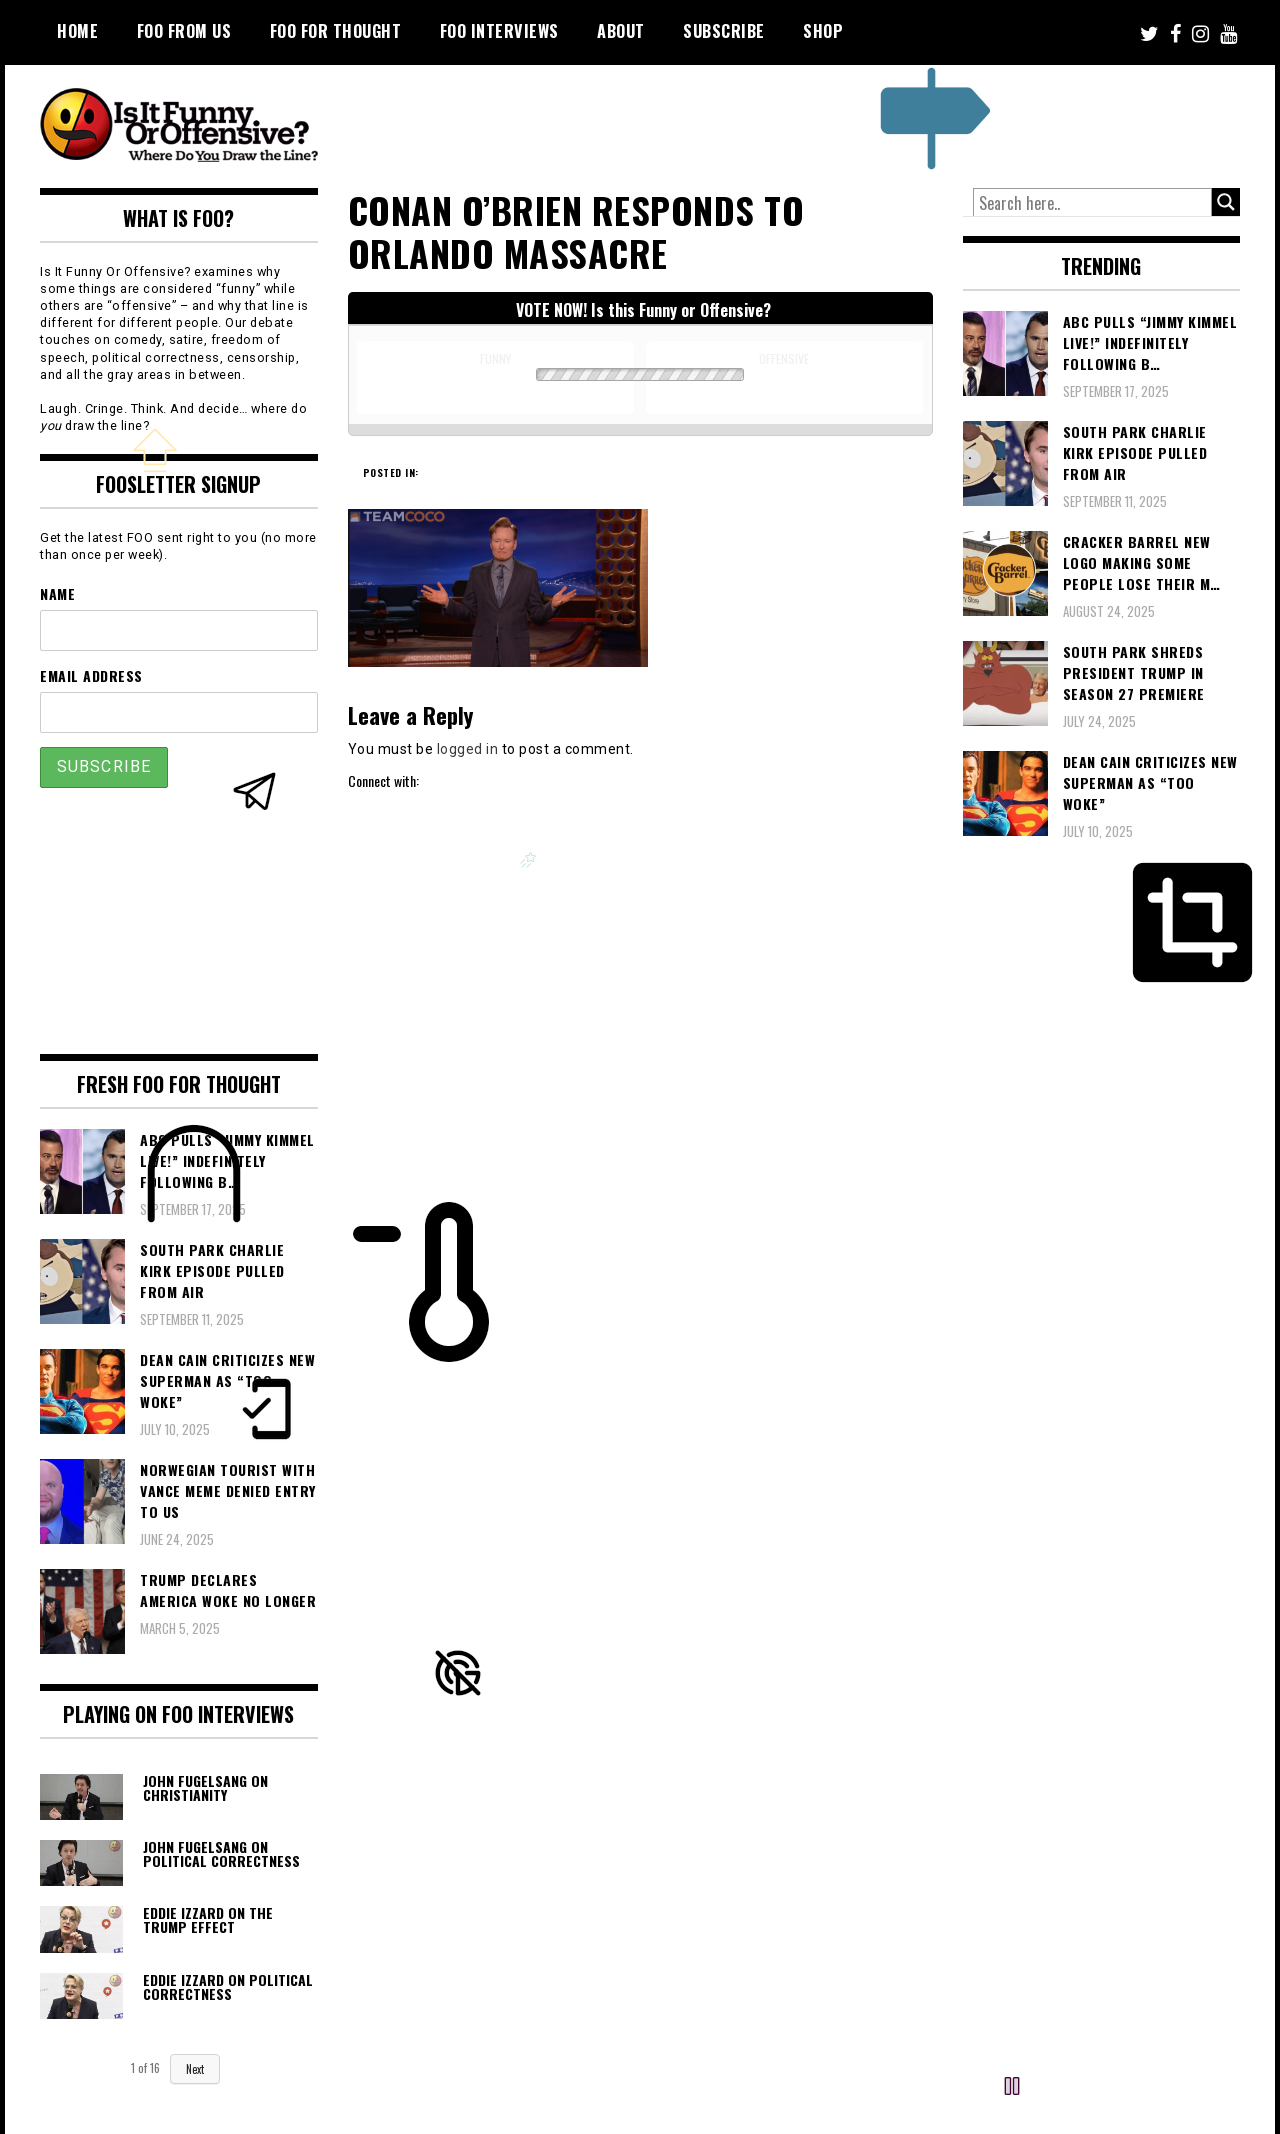 The image size is (1280, 2134). What do you see at coordinates (256, 792) in the screenshot?
I see `open Telegram messaging app` at bounding box center [256, 792].